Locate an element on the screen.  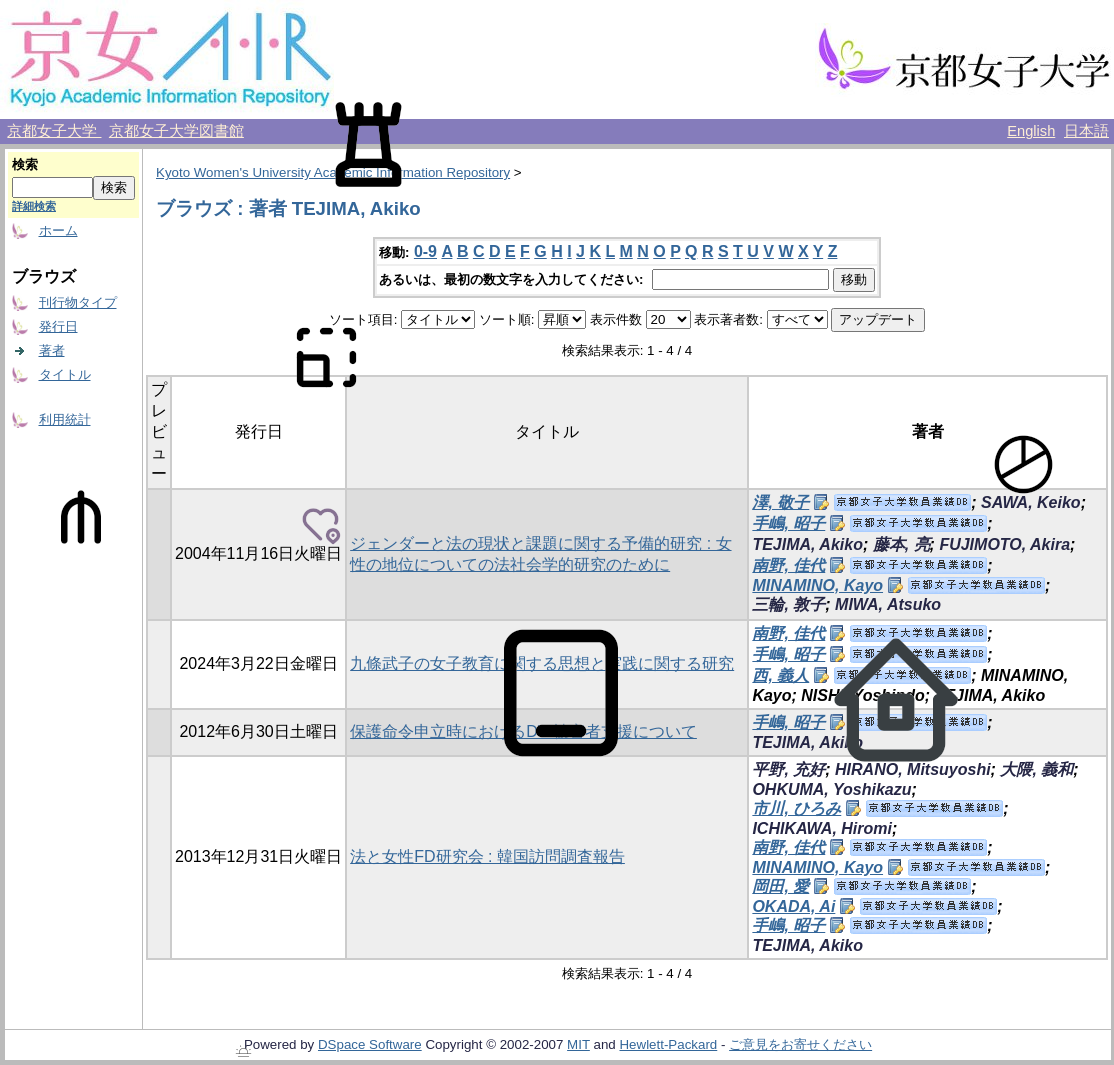
resize an element or window is located at coordinates (326, 357).